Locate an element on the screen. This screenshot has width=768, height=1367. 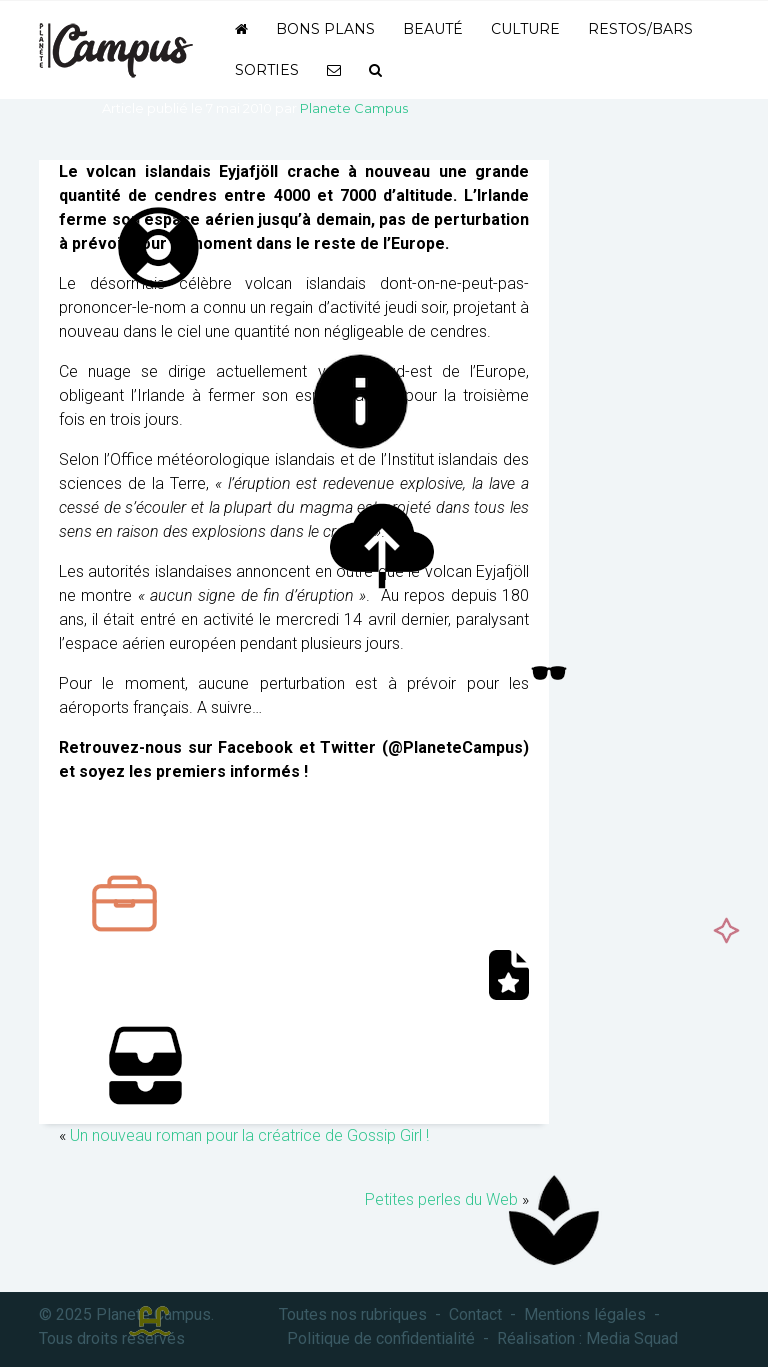
view more information is located at coordinates (360, 401).